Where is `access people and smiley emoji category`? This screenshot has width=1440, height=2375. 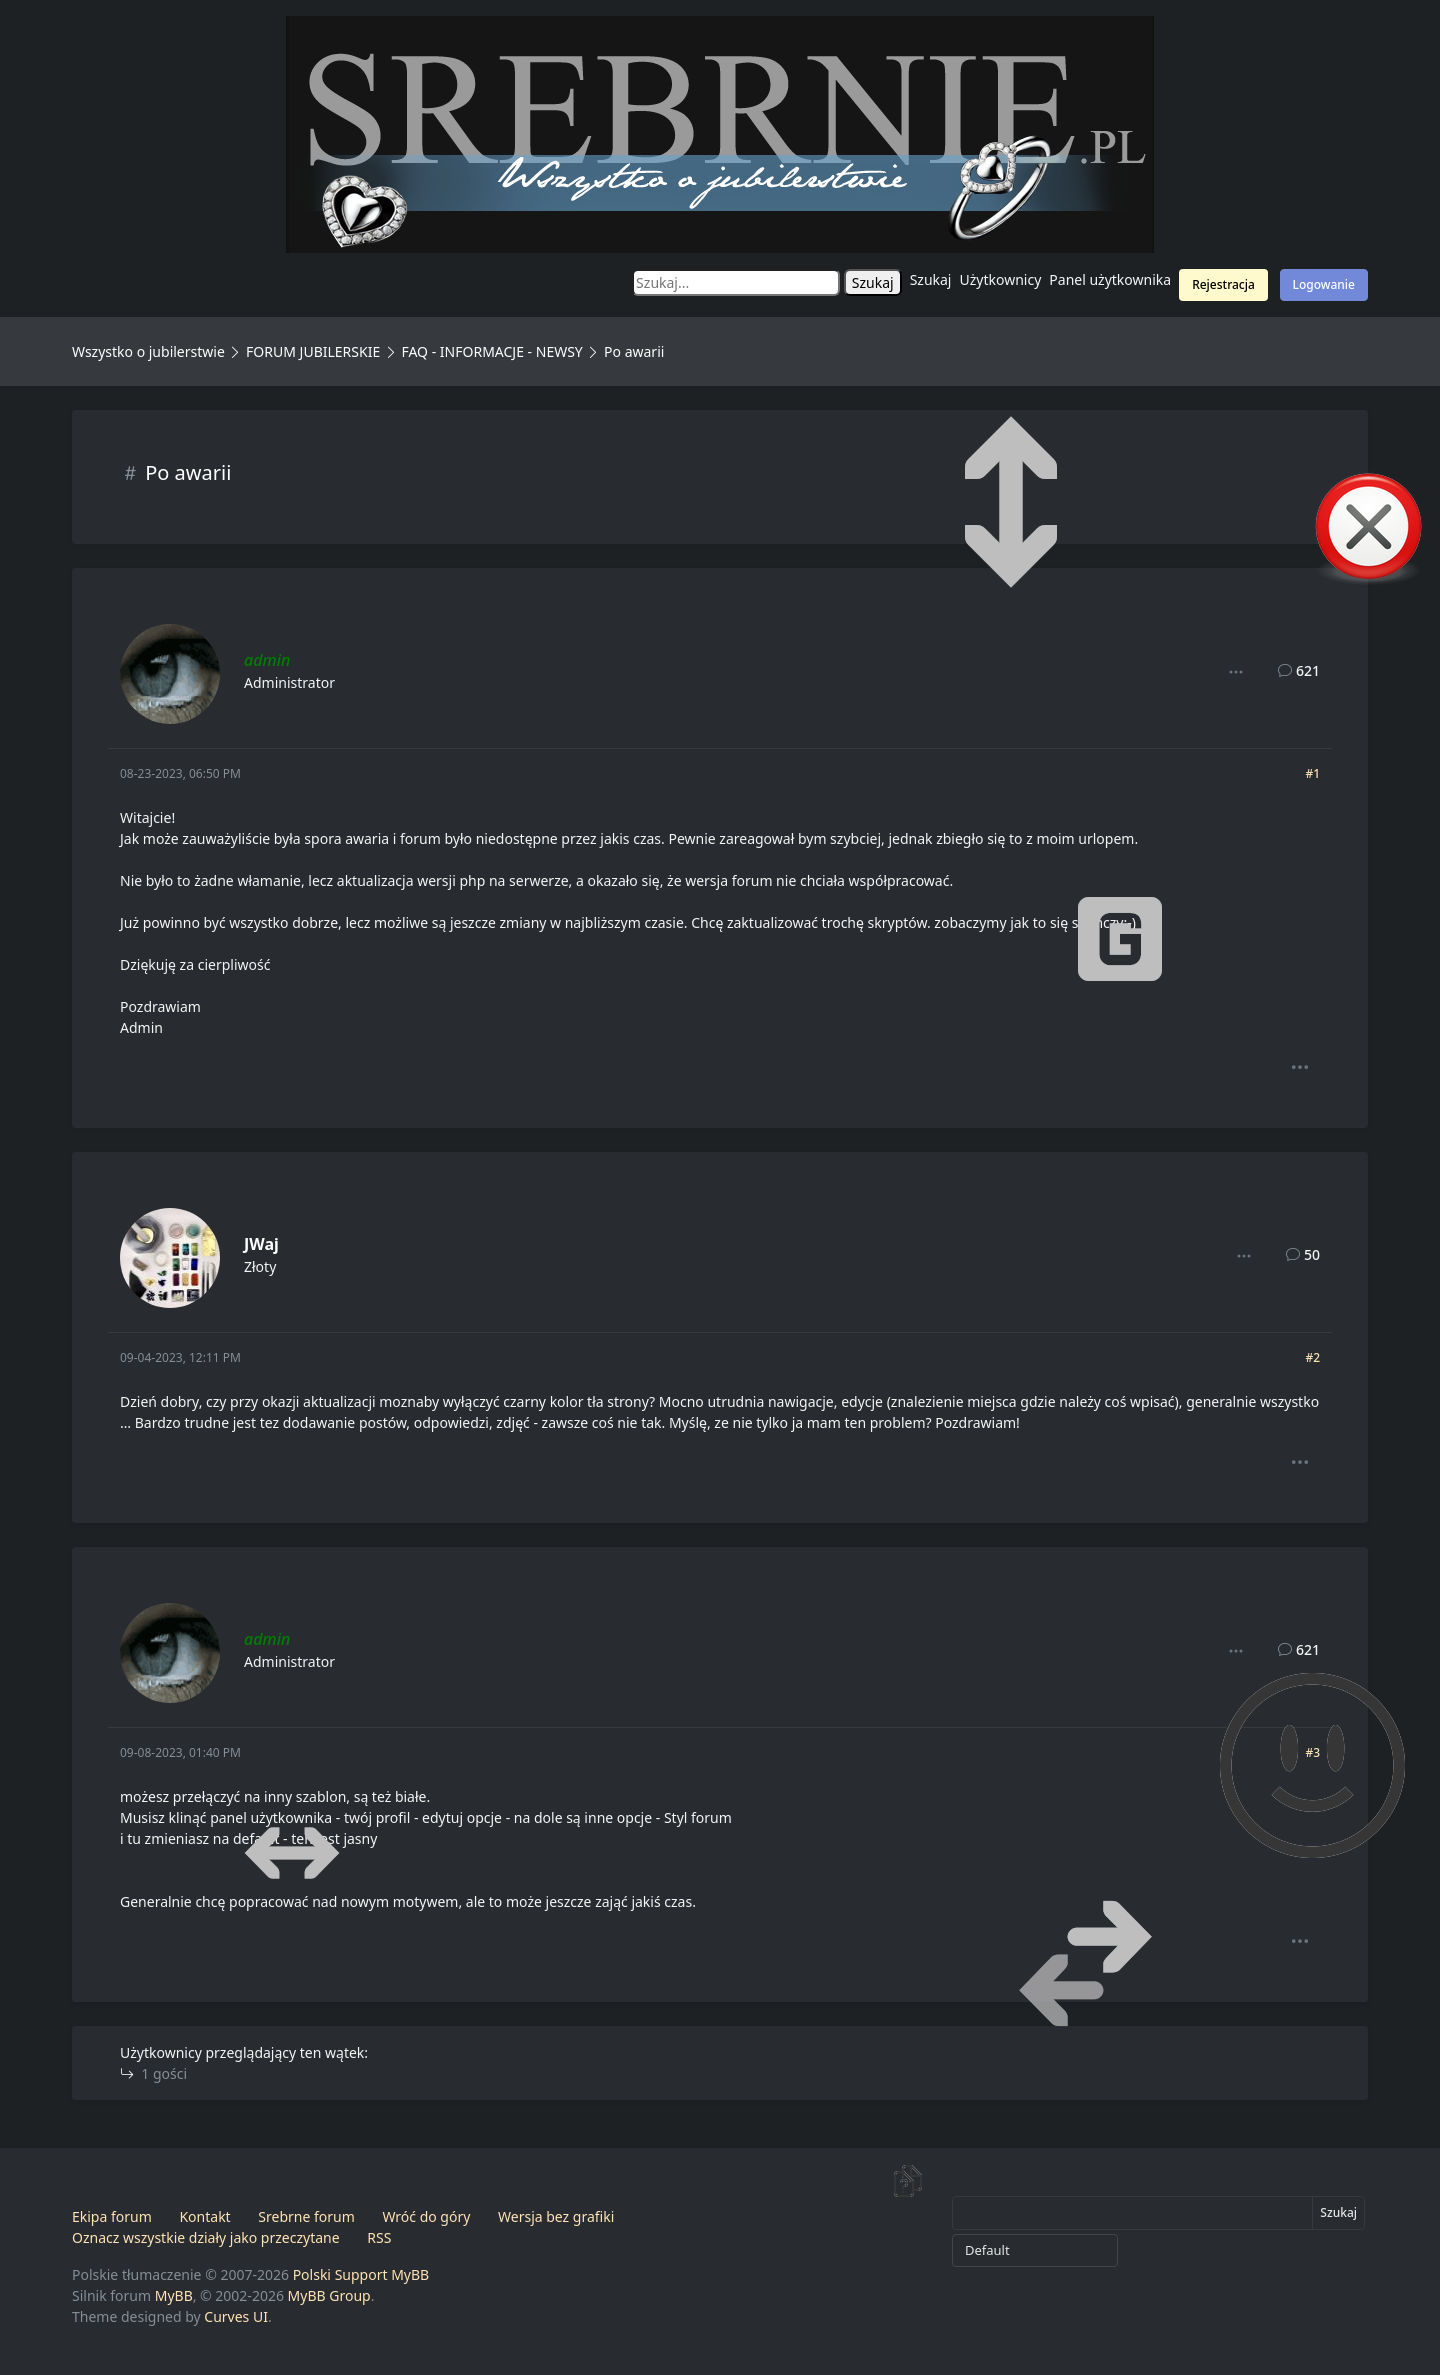
access people and smiley emoji category is located at coordinates (1312, 1765).